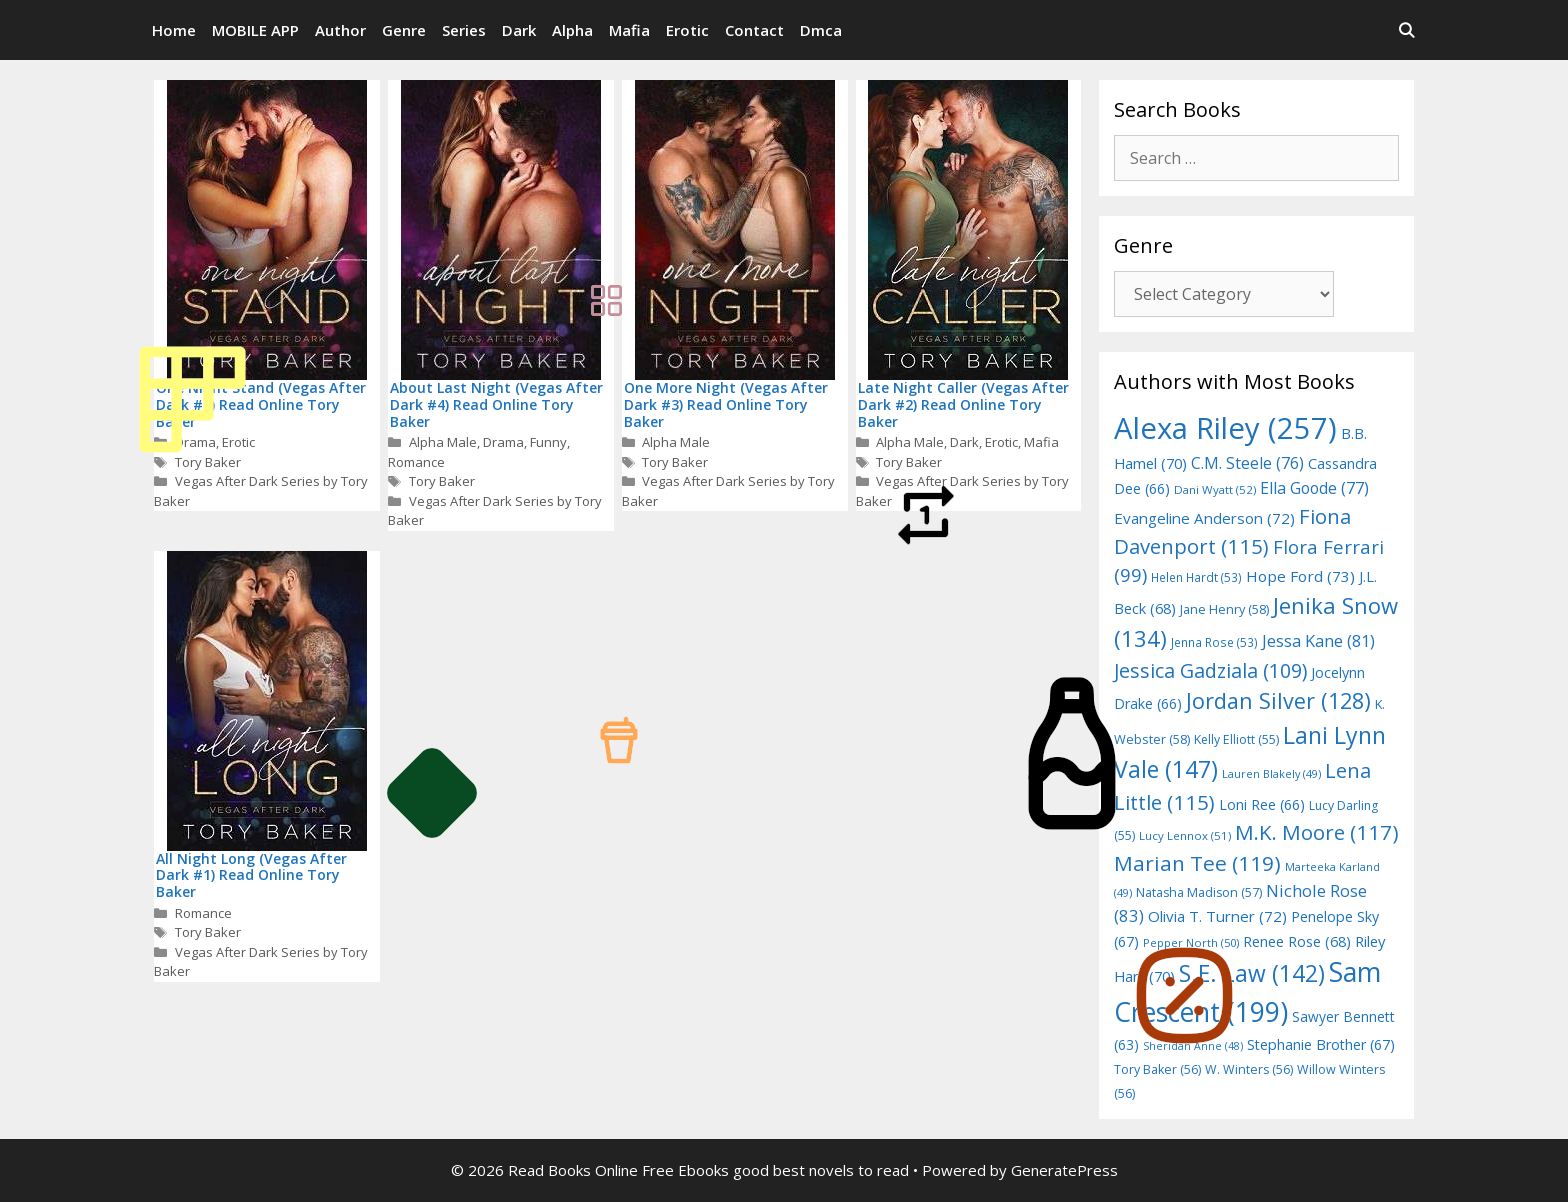 The width and height of the screenshot is (1568, 1202). What do you see at coordinates (606, 300) in the screenshot?
I see `view all apps or menu grid` at bounding box center [606, 300].